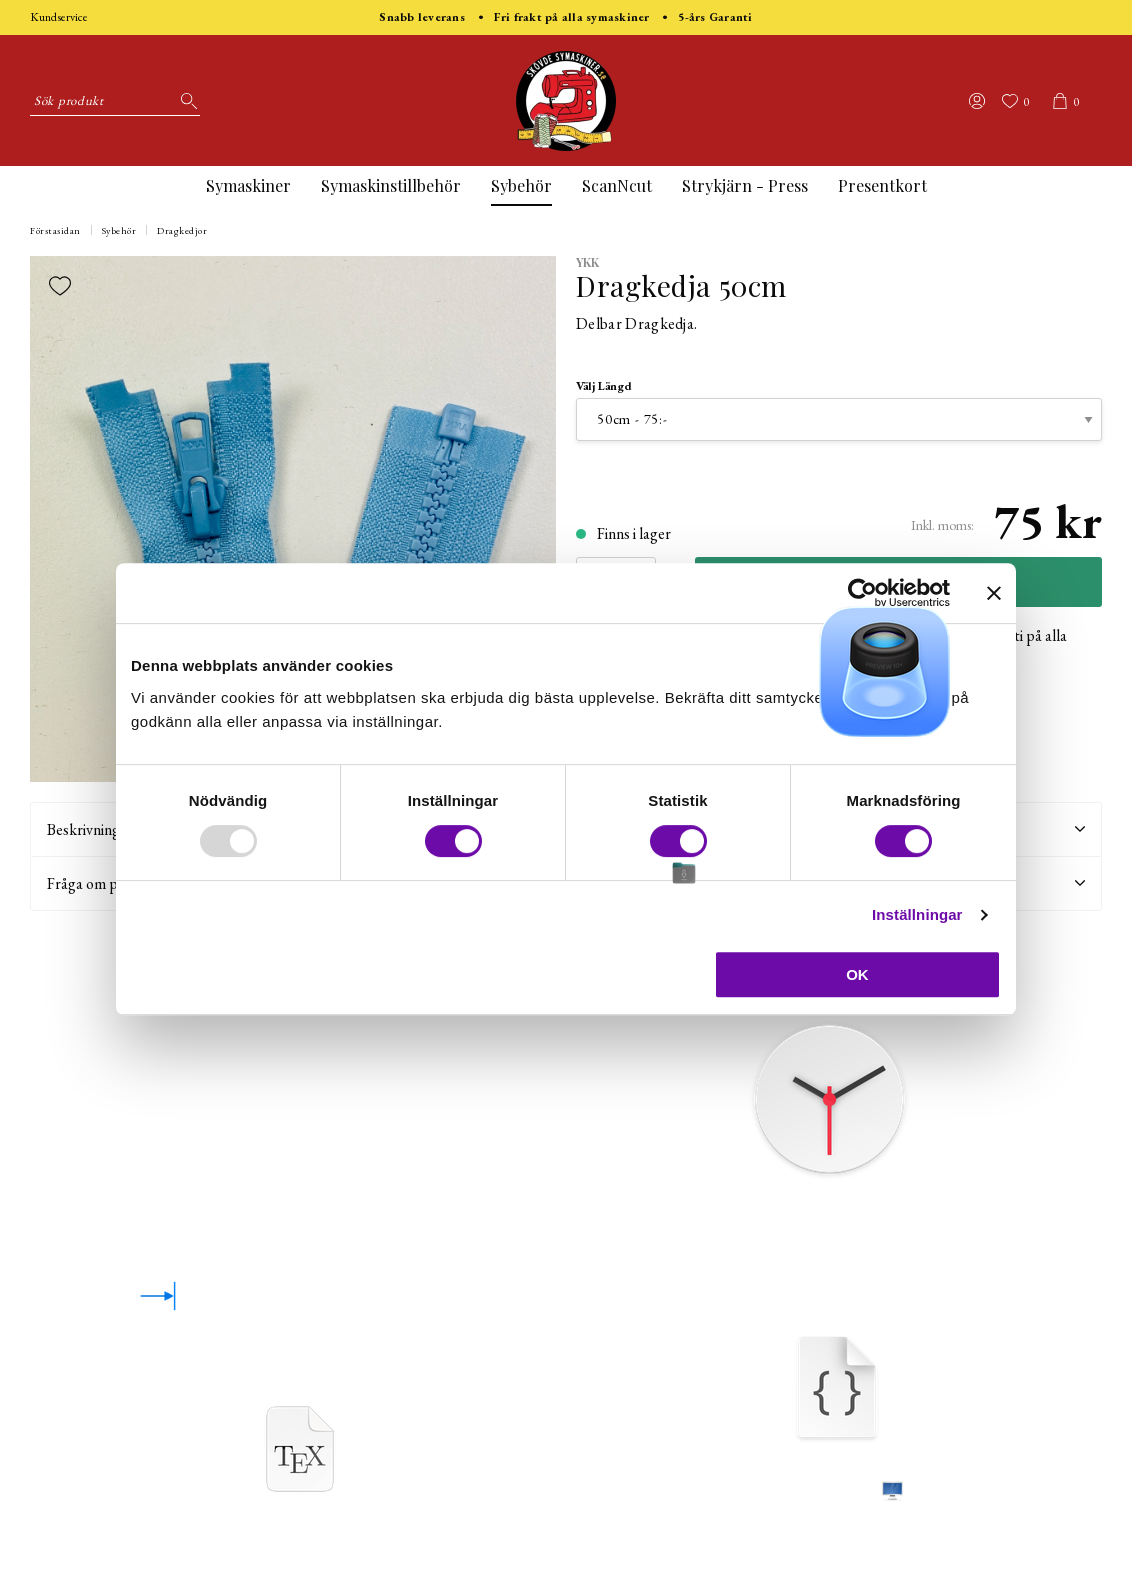 This screenshot has height=1578, width=1132. I want to click on a blank or empty script file, so click(837, 1389).